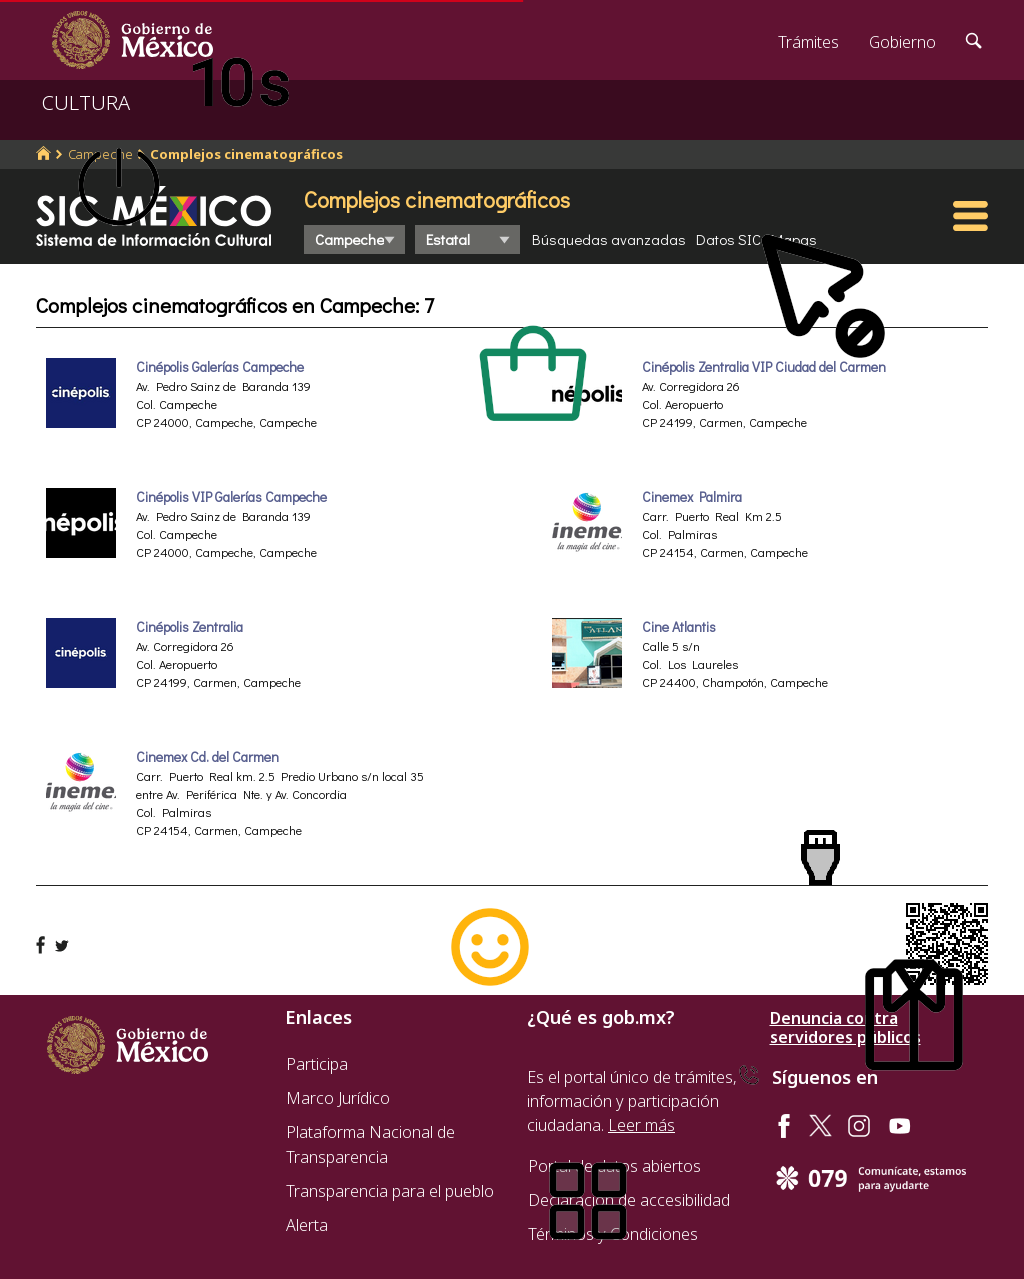  I want to click on view your shopping bag, so click(533, 379).